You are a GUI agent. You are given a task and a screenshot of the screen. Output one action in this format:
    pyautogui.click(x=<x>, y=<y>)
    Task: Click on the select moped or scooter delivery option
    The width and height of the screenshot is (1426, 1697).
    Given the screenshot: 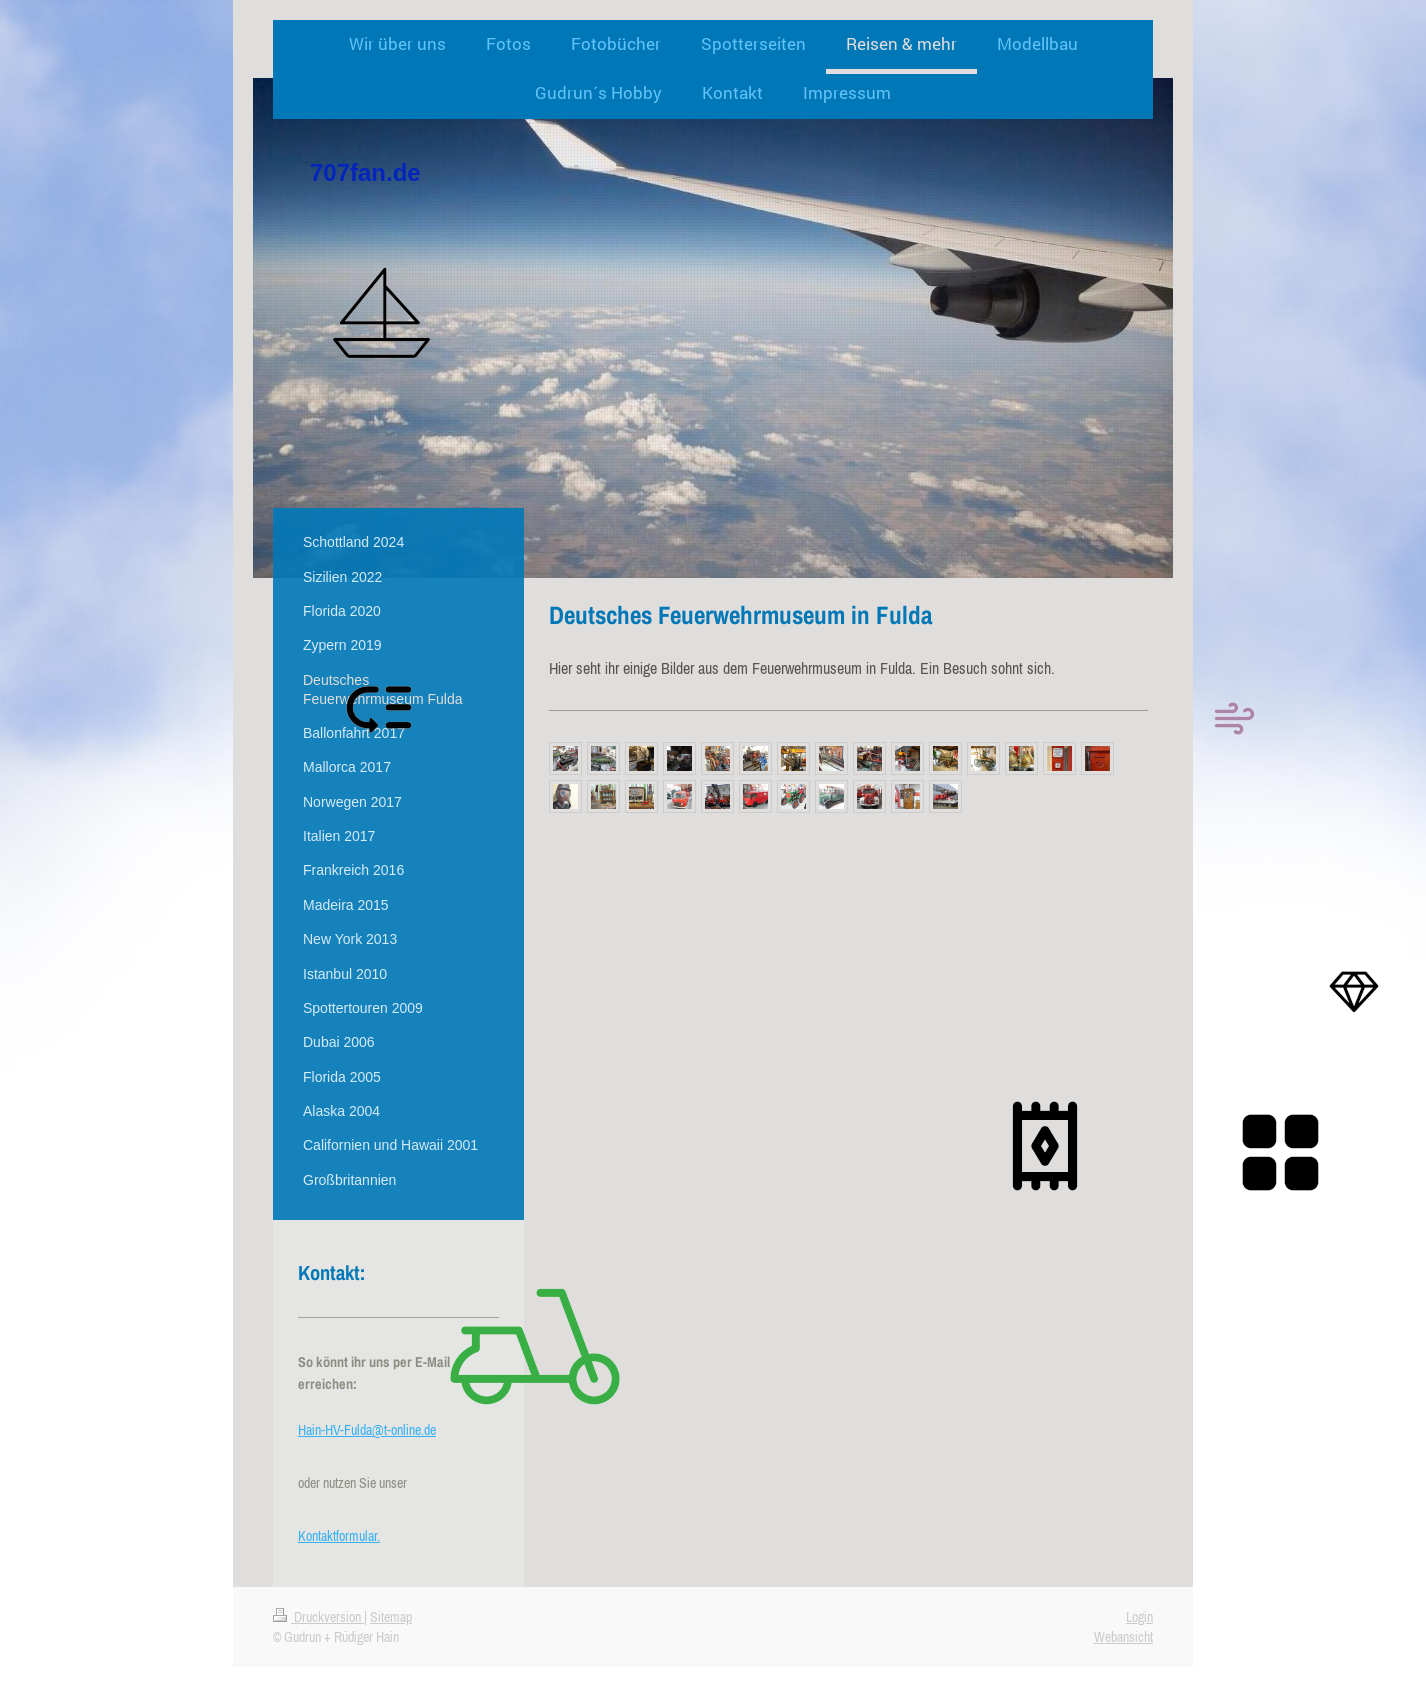 What is the action you would take?
    pyautogui.click(x=535, y=1352)
    